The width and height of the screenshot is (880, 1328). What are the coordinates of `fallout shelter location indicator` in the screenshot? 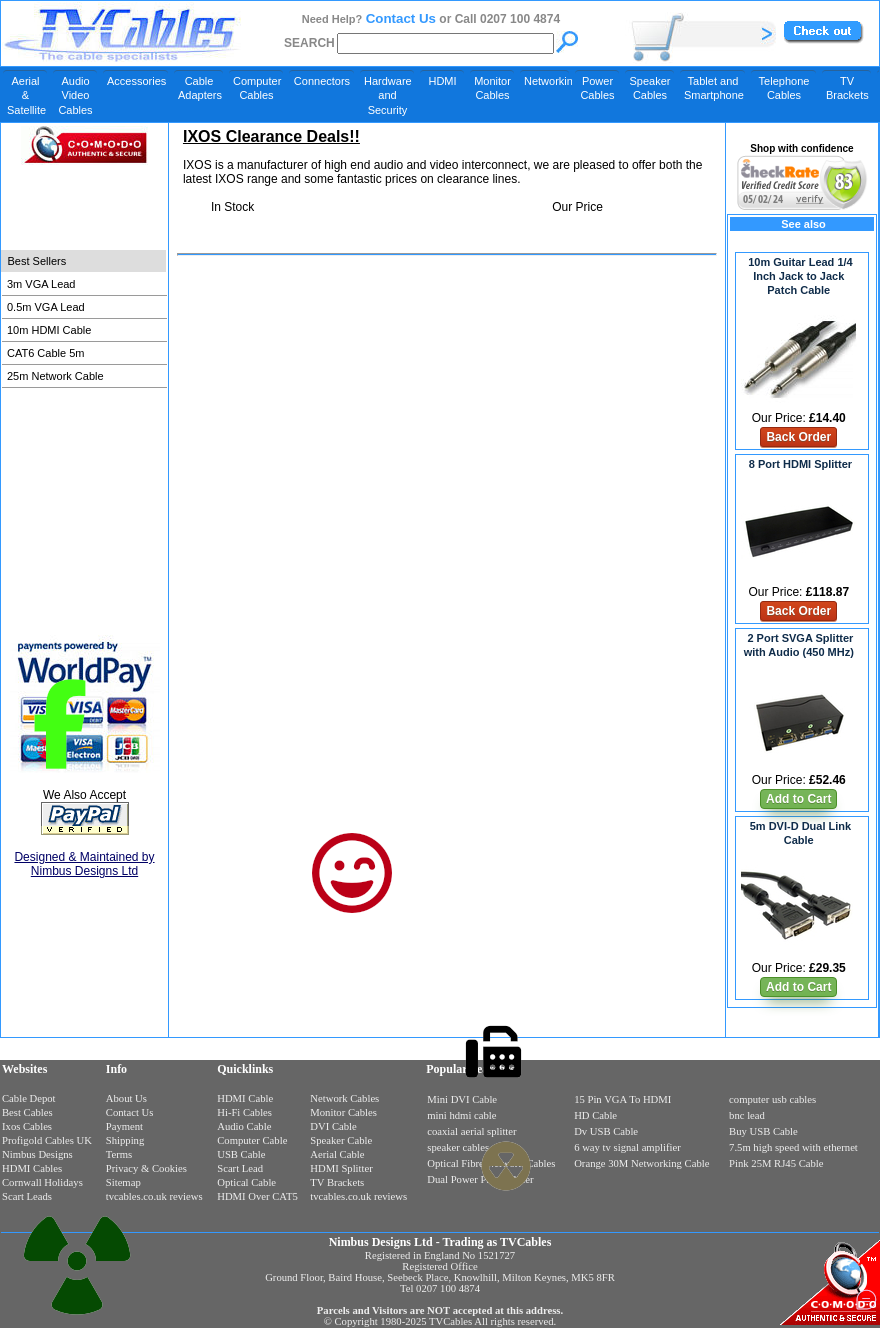 It's located at (506, 1166).